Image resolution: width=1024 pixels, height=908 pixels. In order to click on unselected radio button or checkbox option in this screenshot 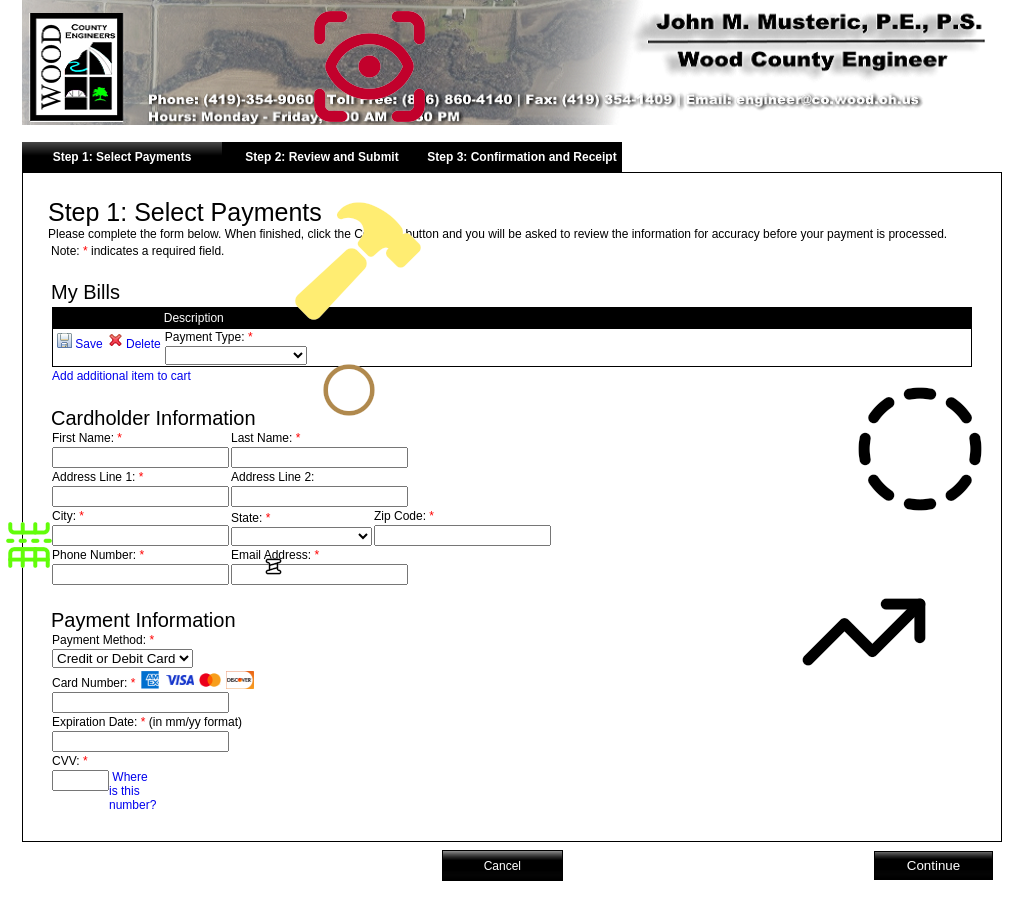, I will do `click(349, 390)`.